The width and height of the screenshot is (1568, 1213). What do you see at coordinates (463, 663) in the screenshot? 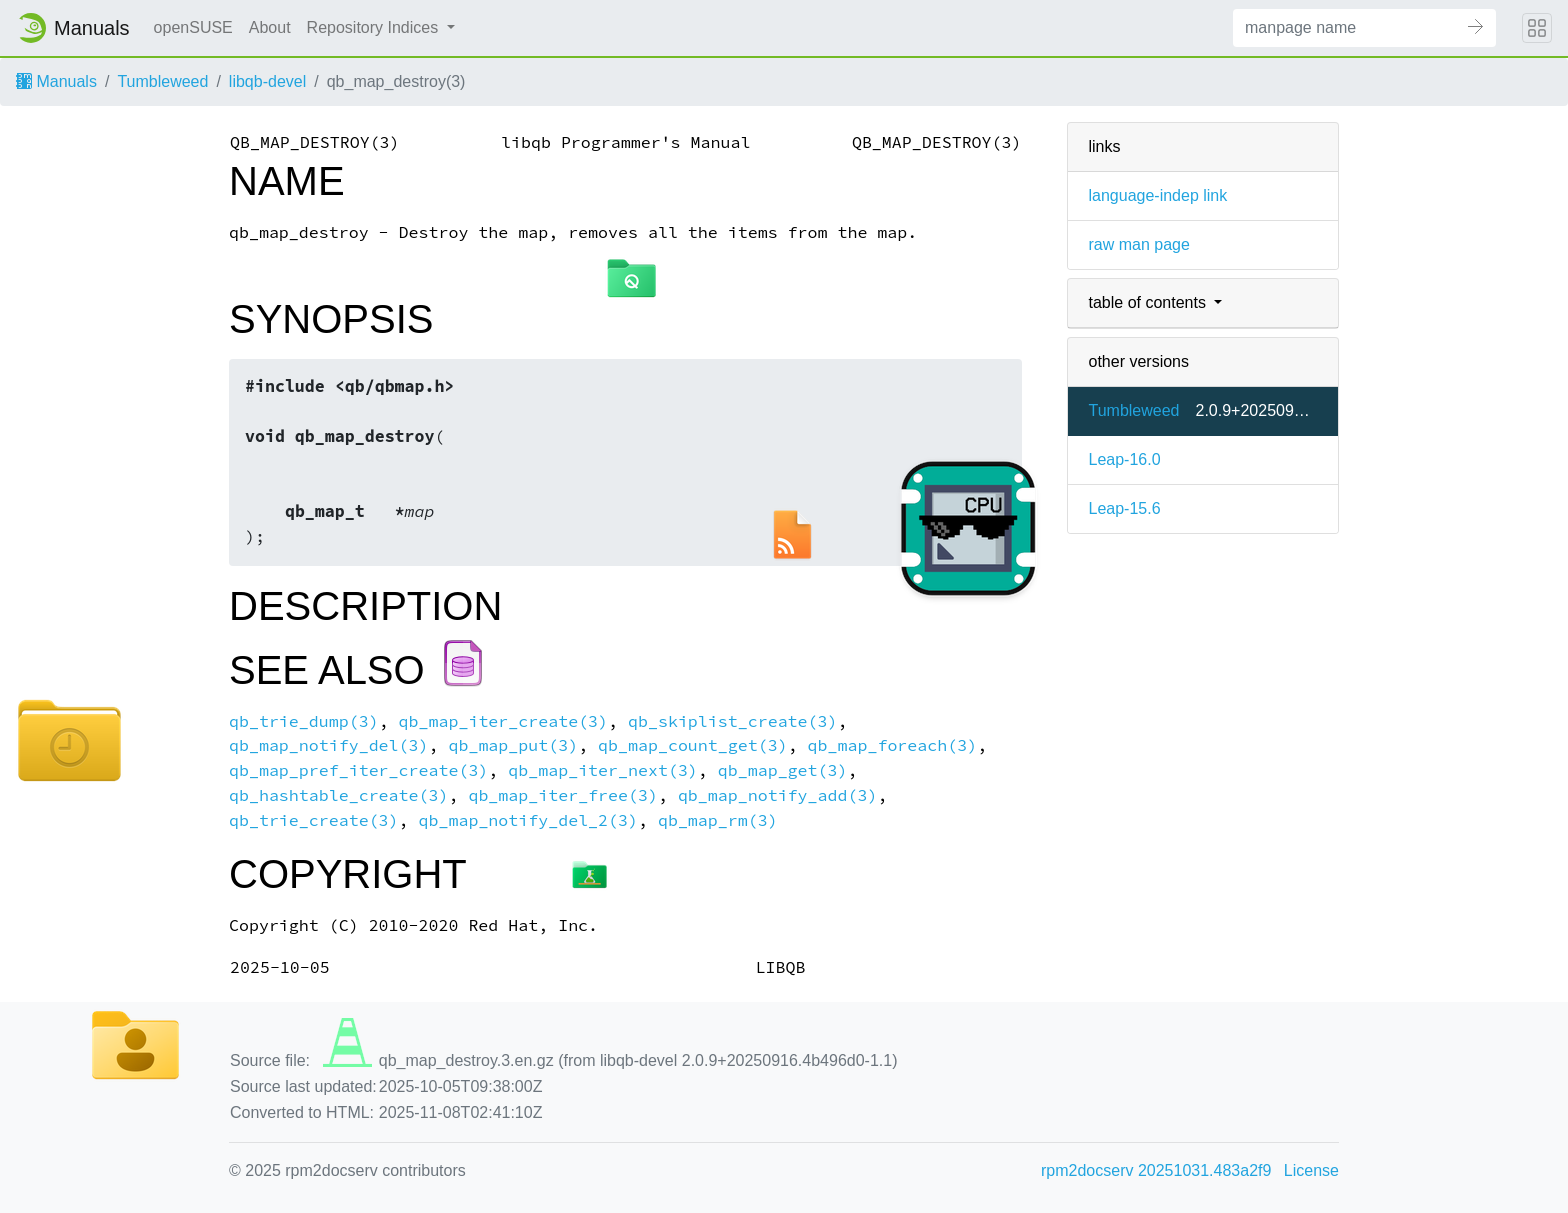
I see `libreoffice base database file` at bounding box center [463, 663].